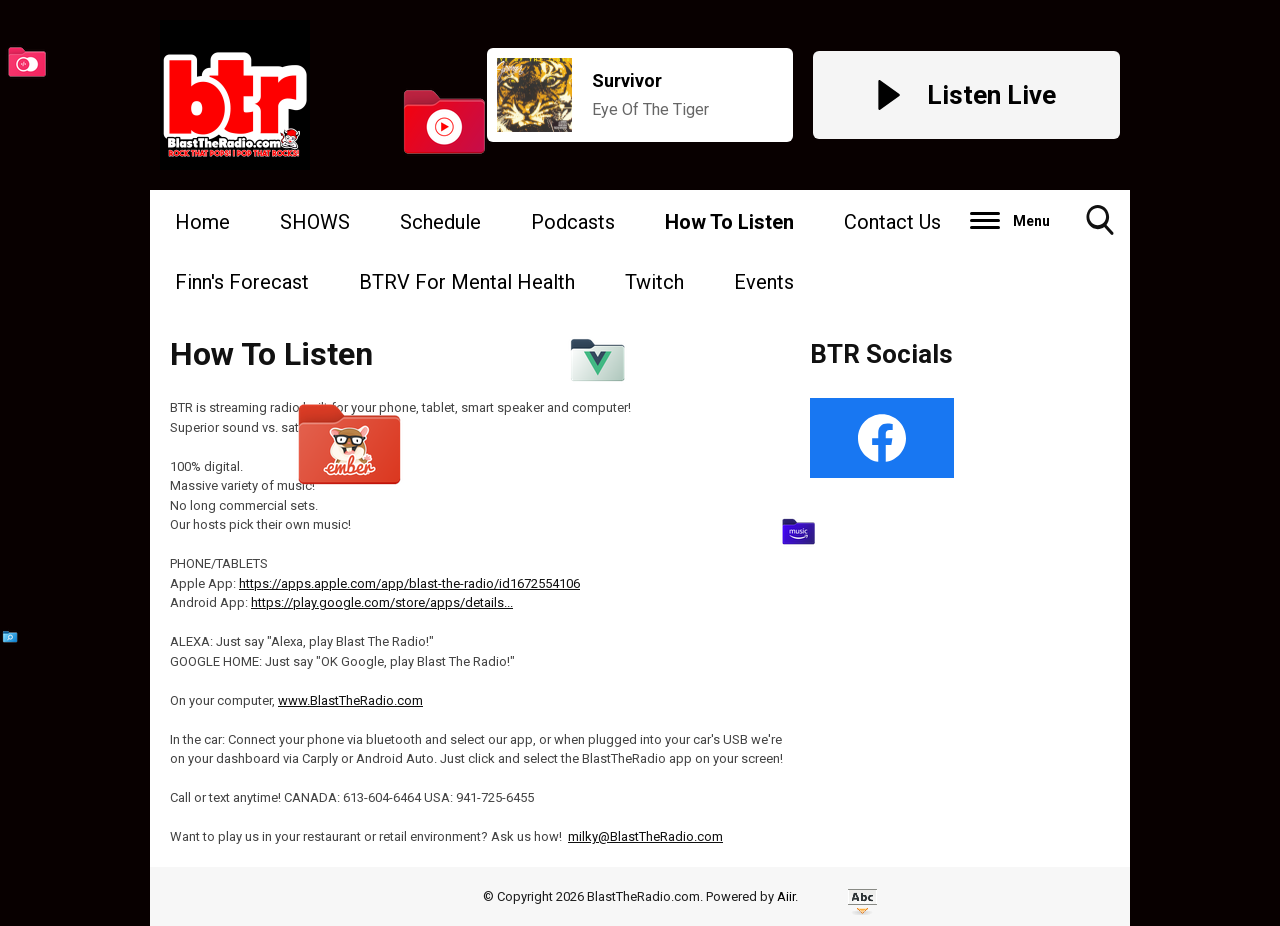  I want to click on open folder containing amazon music files, so click(798, 532).